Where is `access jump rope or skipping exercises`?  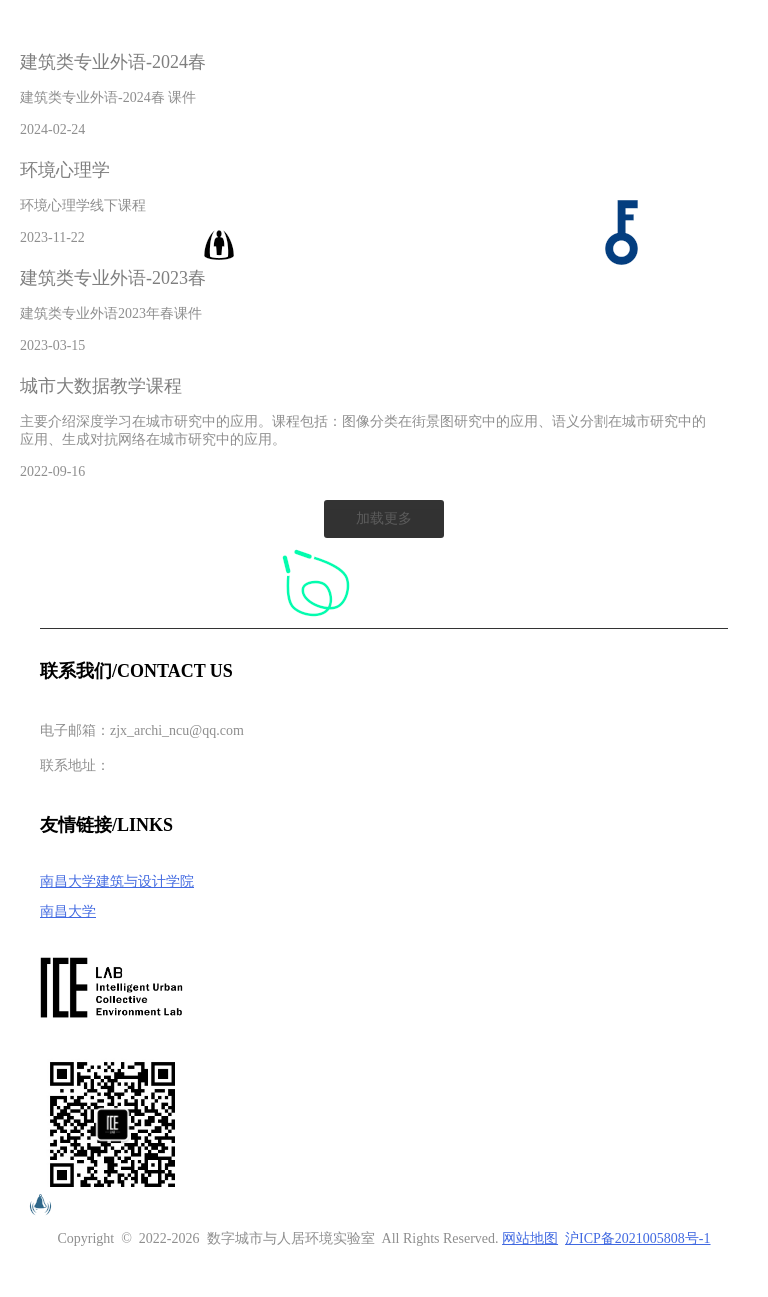 access jump rope or skipping exercises is located at coordinates (316, 583).